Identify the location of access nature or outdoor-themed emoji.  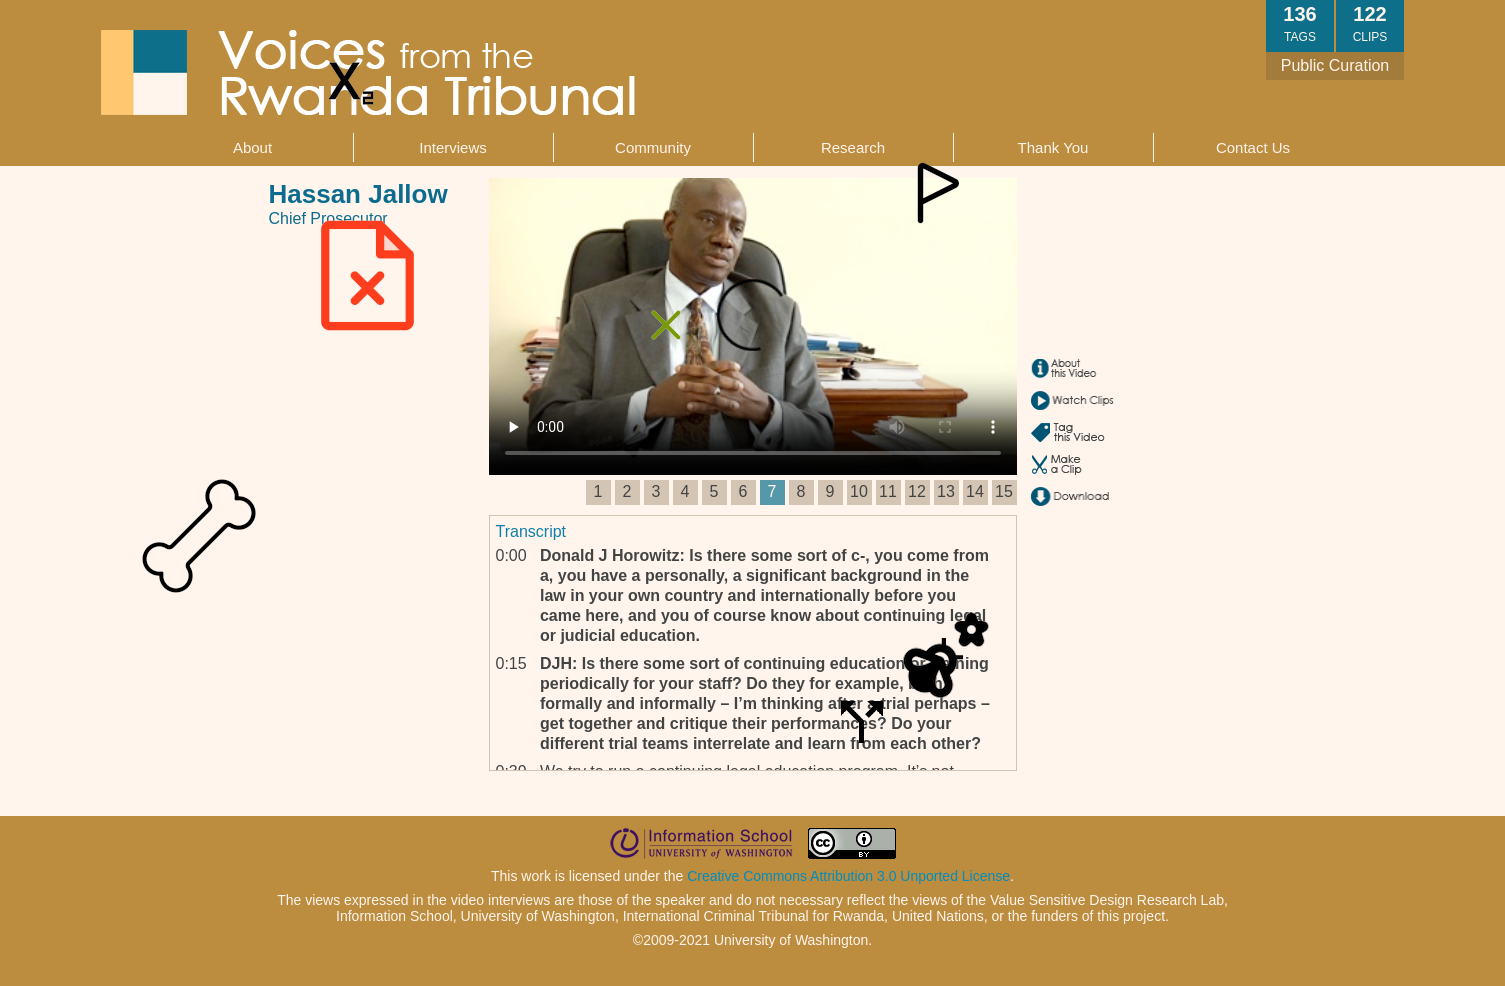
(946, 655).